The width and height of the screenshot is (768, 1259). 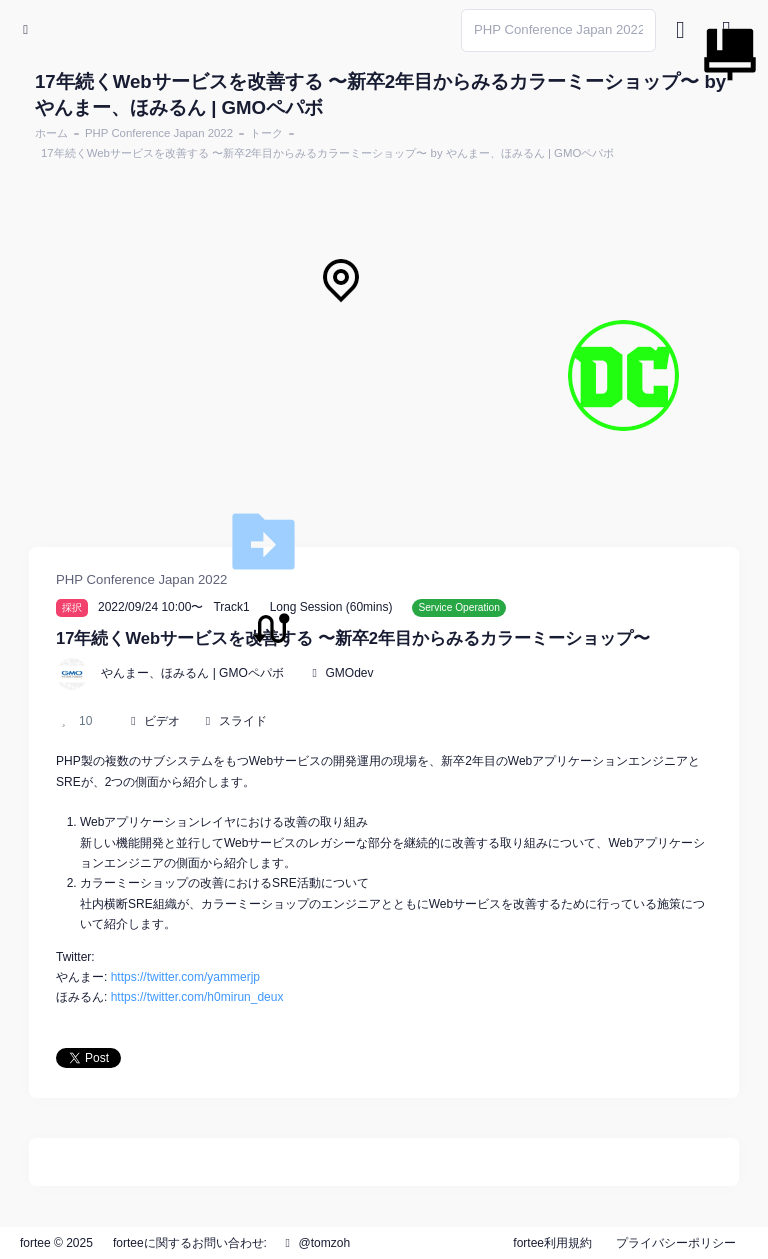 What do you see at coordinates (341, 279) in the screenshot?
I see `mark a location on the map` at bounding box center [341, 279].